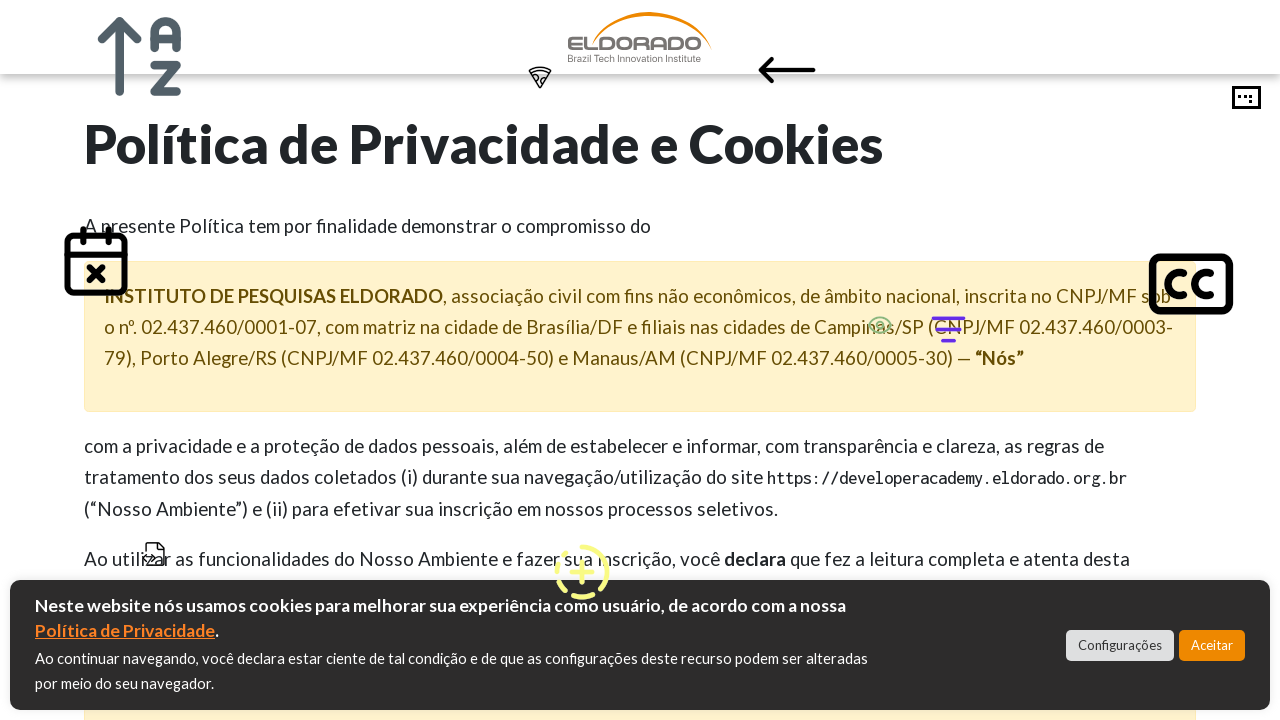  What do you see at coordinates (141, 56) in the screenshot?
I see `sort alphabetically from A to Z` at bounding box center [141, 56].